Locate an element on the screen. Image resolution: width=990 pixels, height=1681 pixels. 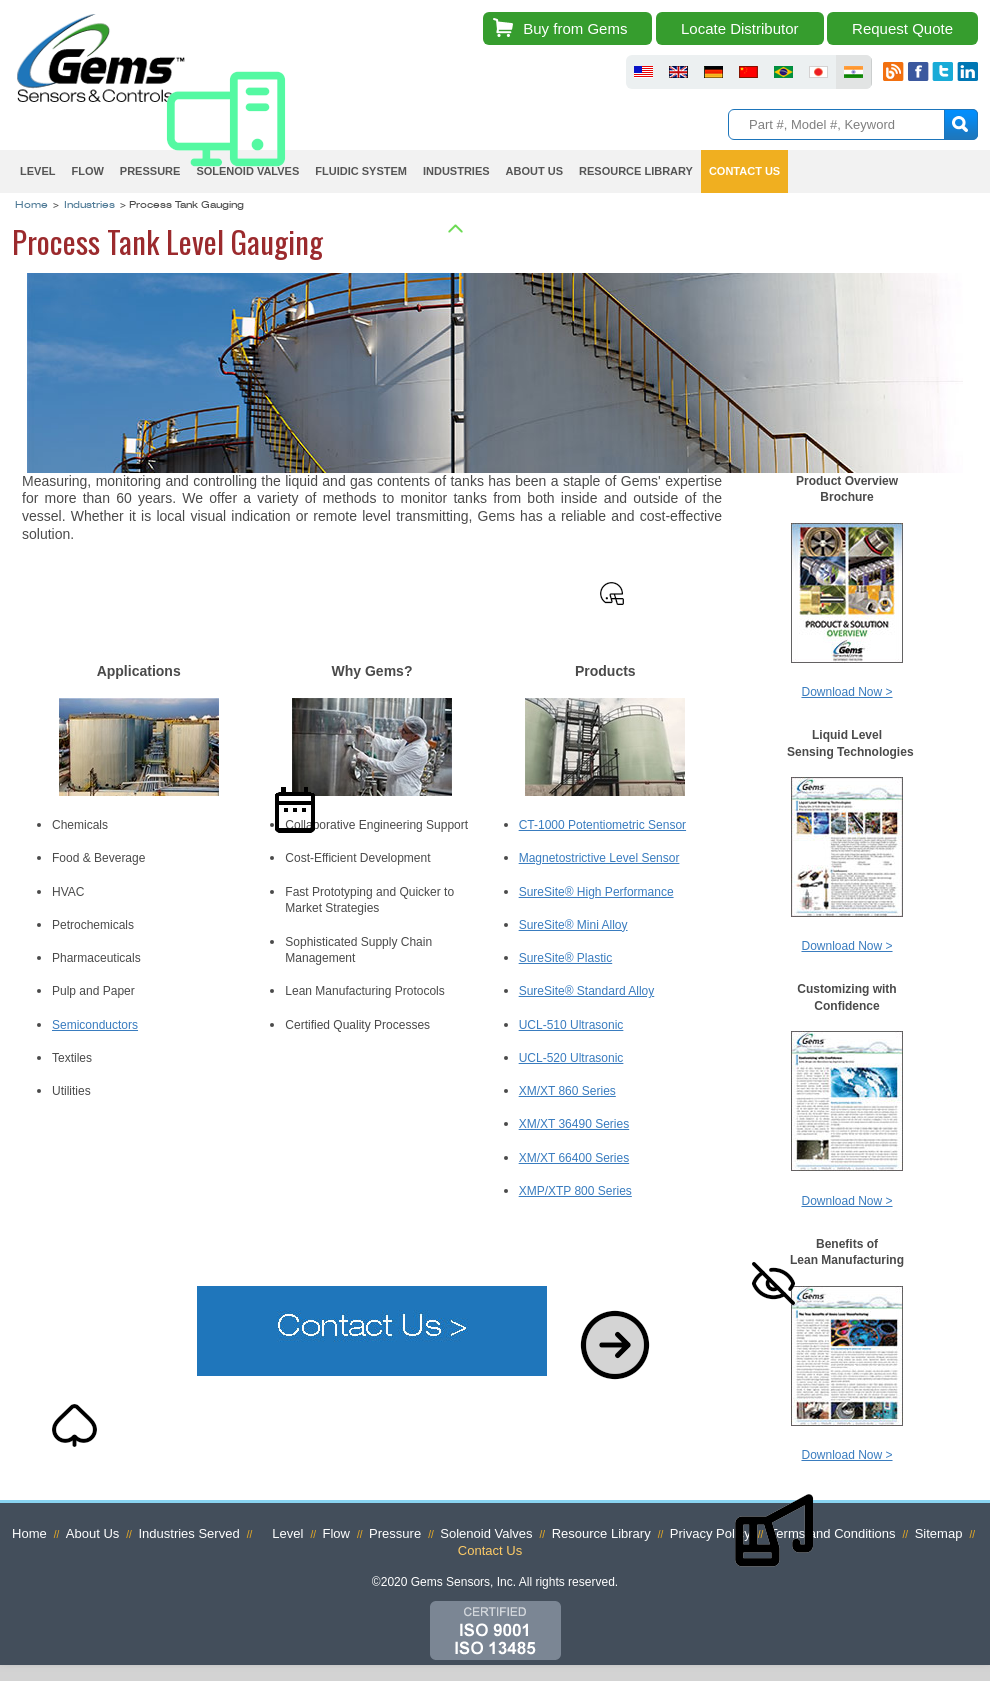
access desktop computer settings is located at coordinates (226, 119).